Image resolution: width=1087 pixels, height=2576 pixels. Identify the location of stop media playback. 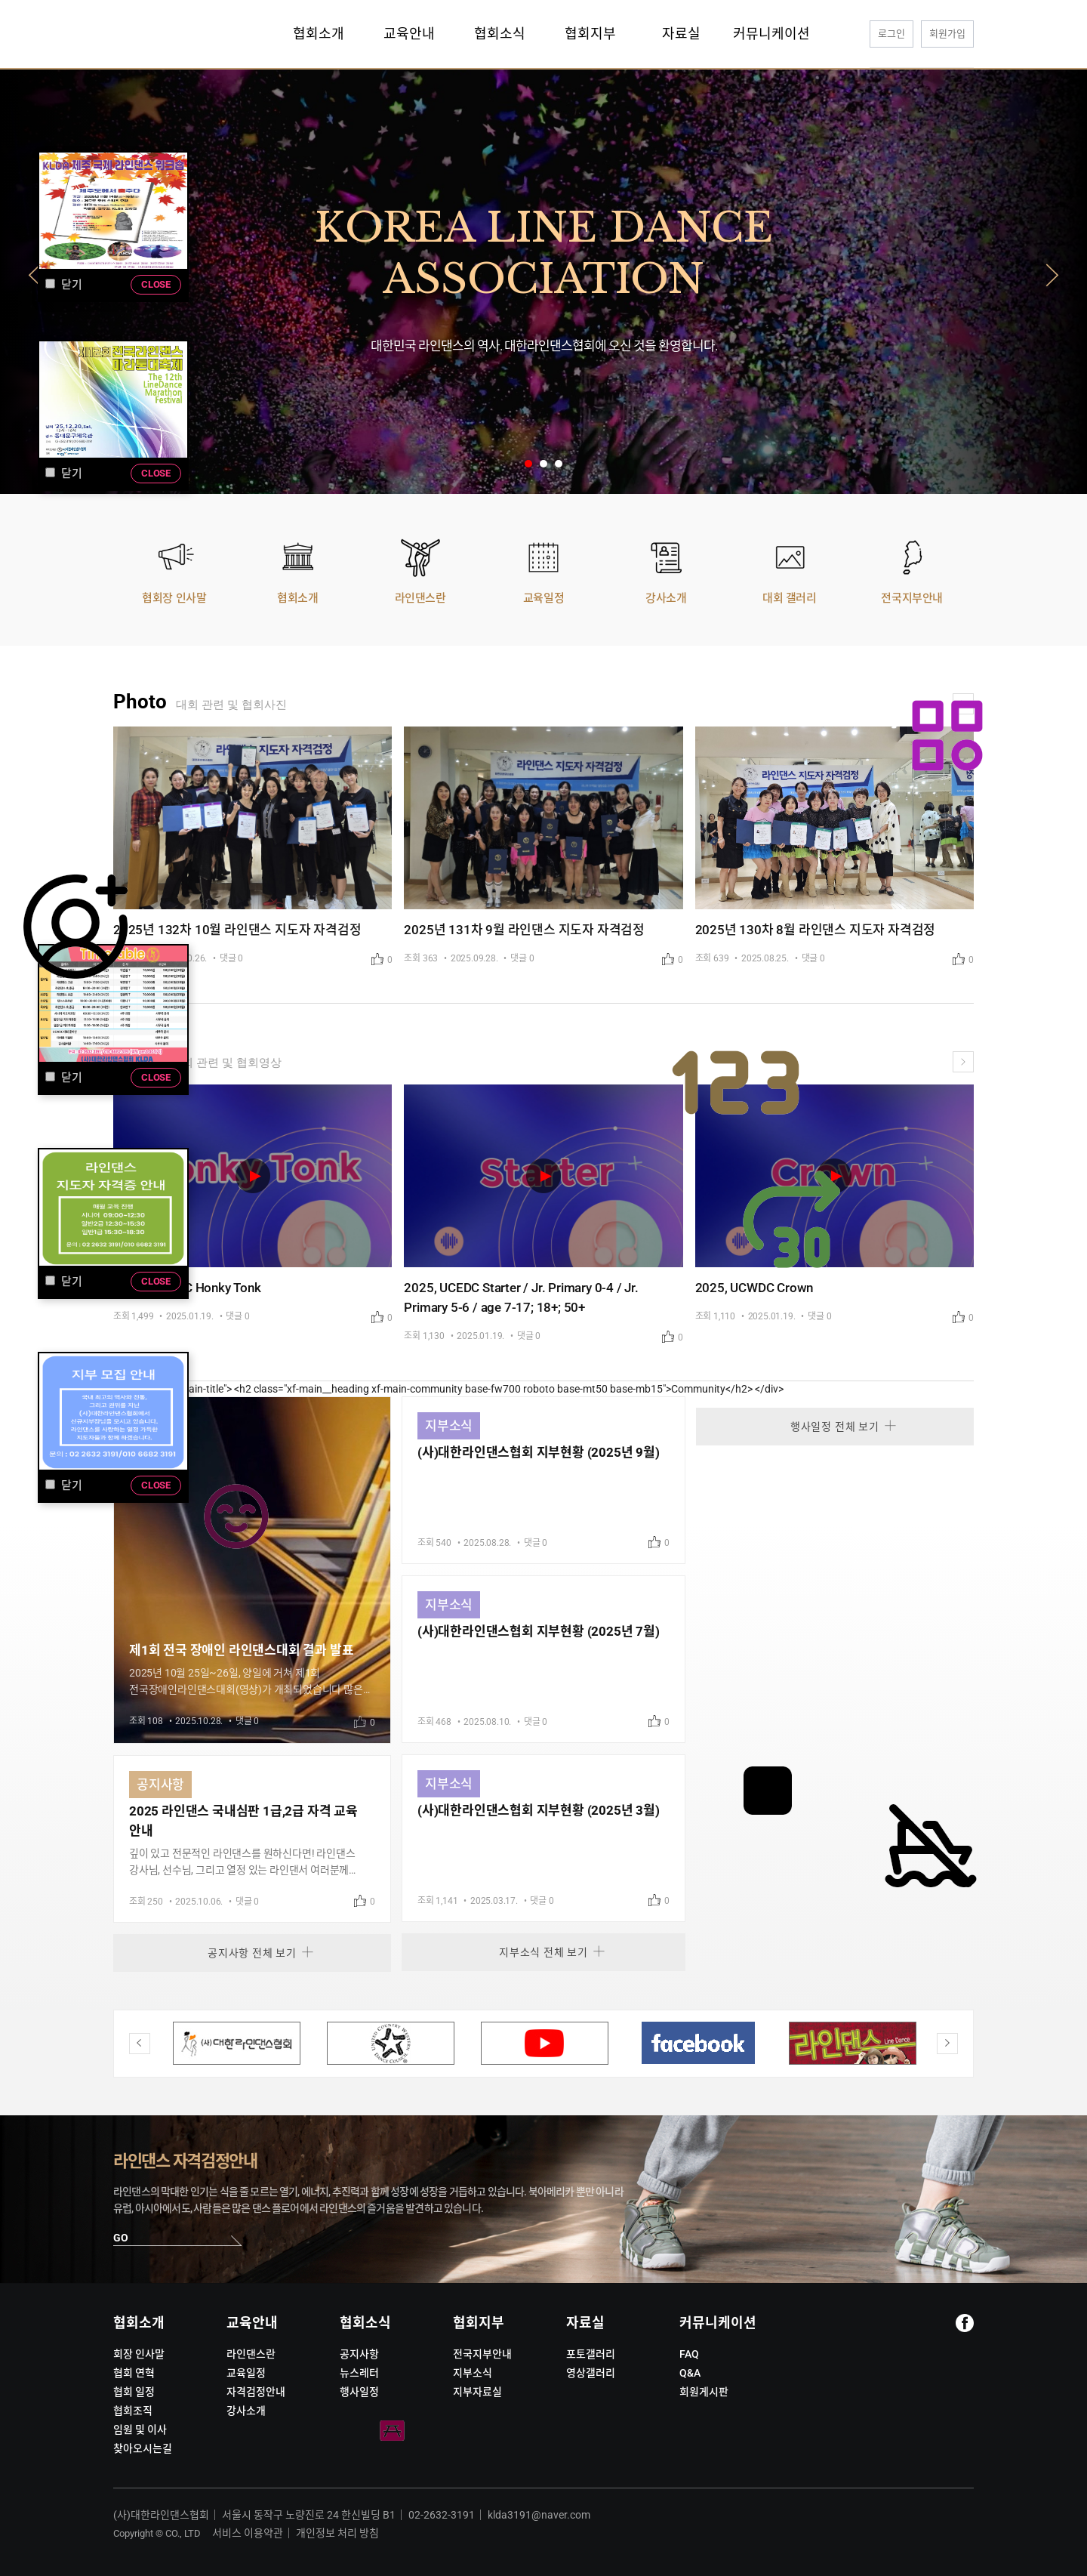
(768, 1791).